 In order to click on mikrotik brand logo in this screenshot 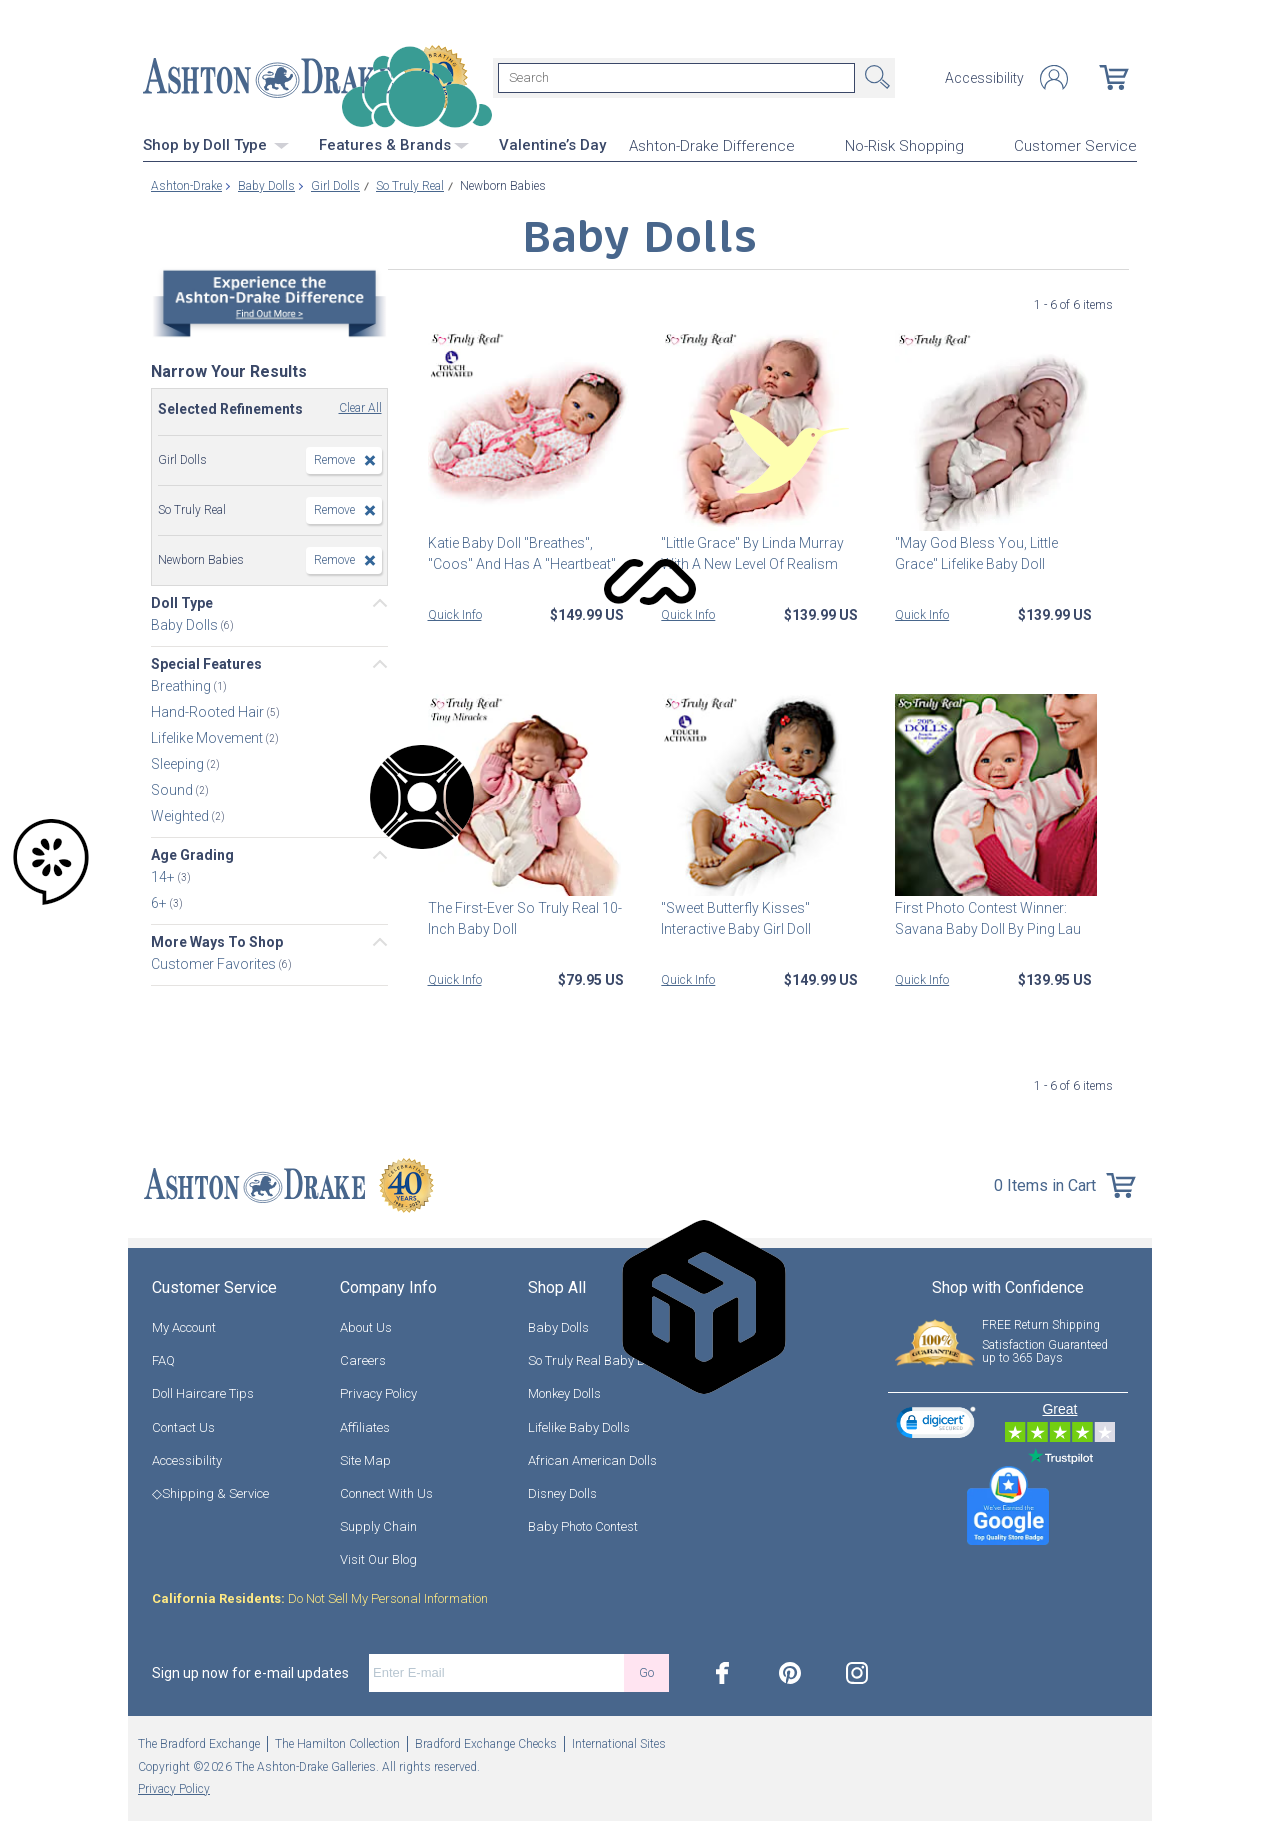, I will do `click(704, 1307)`.